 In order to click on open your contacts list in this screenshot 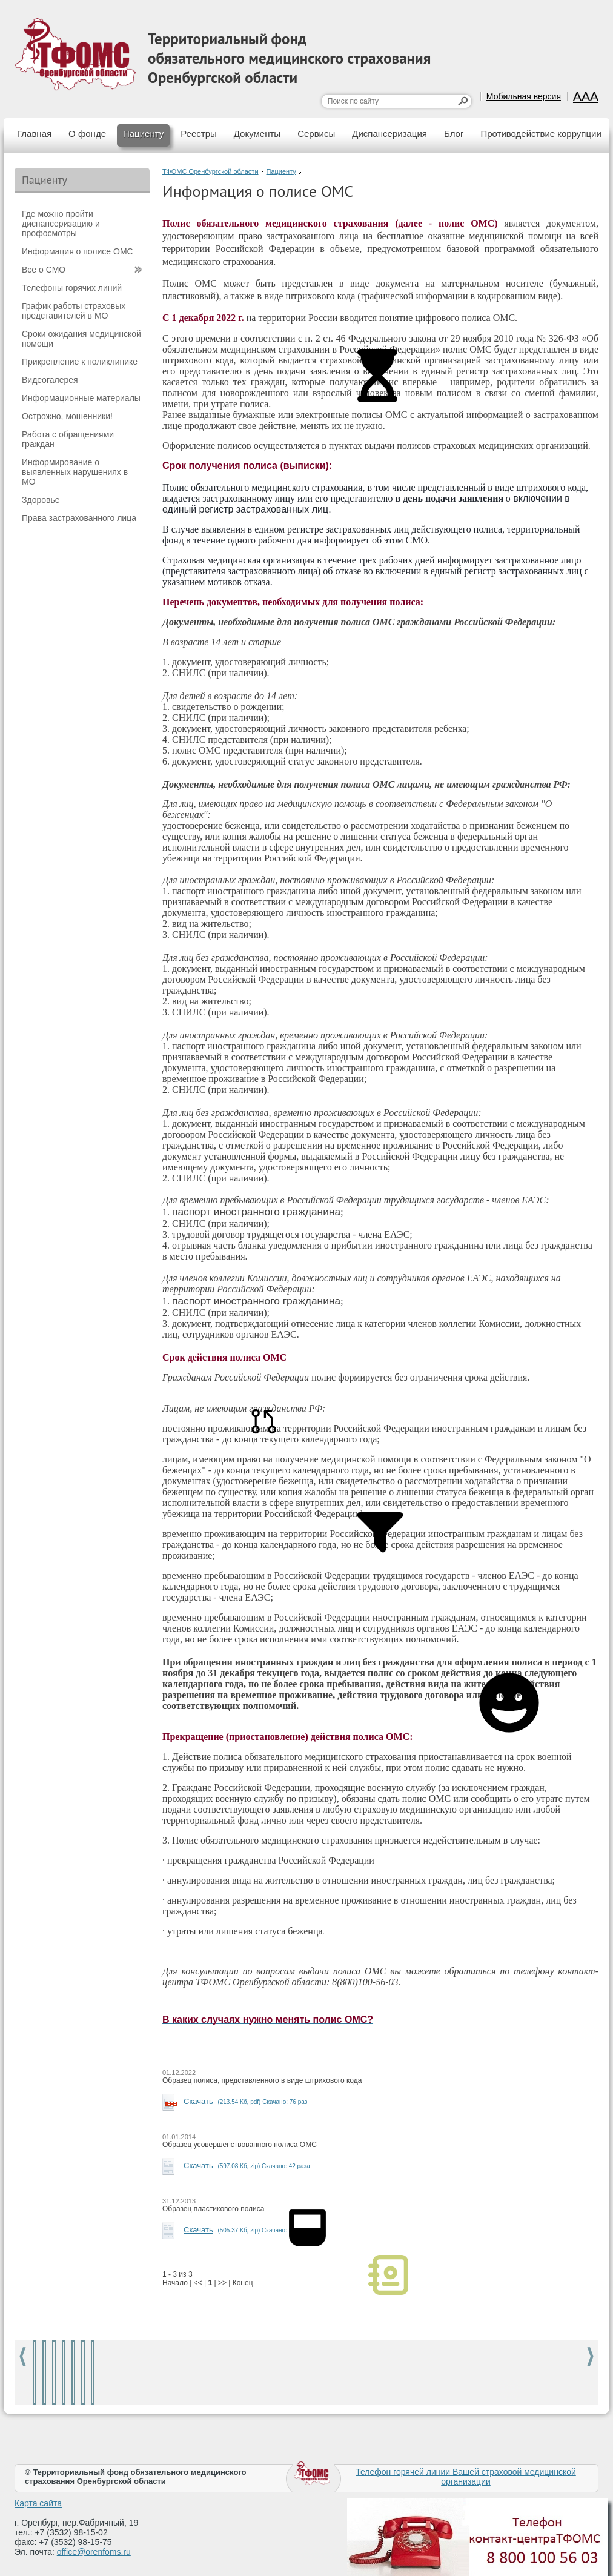, I will do `click(388, 2275)`.